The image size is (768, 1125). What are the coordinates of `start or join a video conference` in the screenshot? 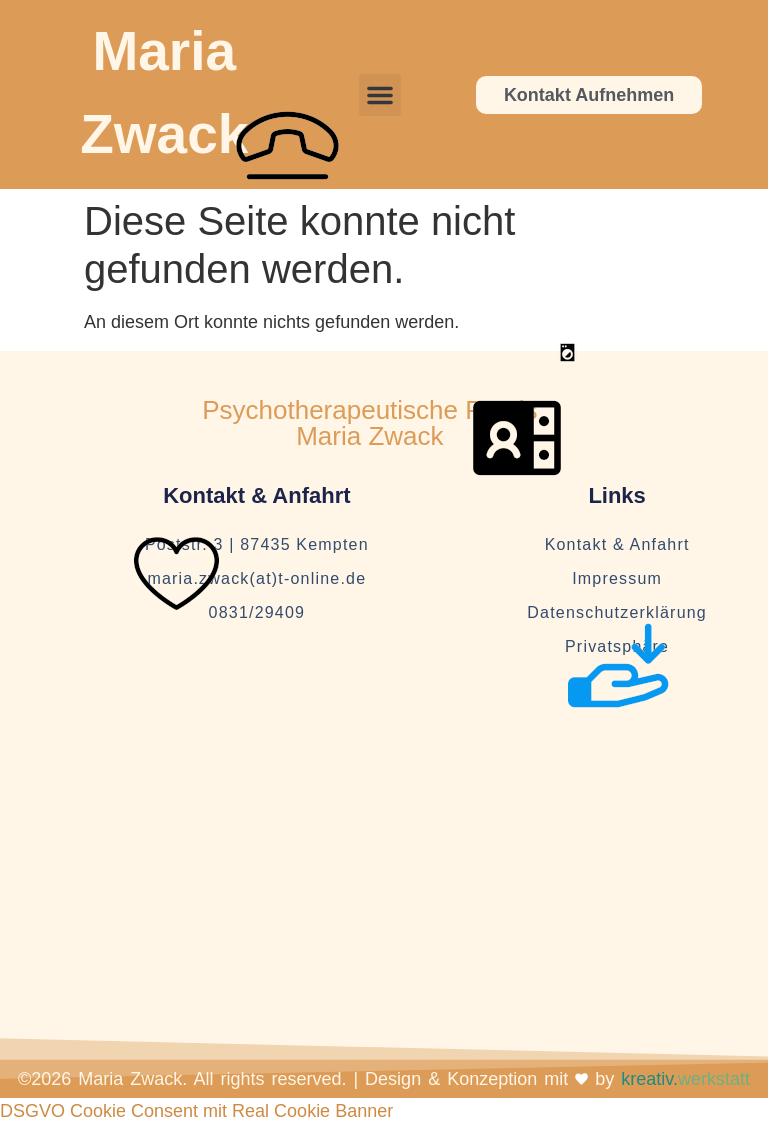 It's located at (517, 438).